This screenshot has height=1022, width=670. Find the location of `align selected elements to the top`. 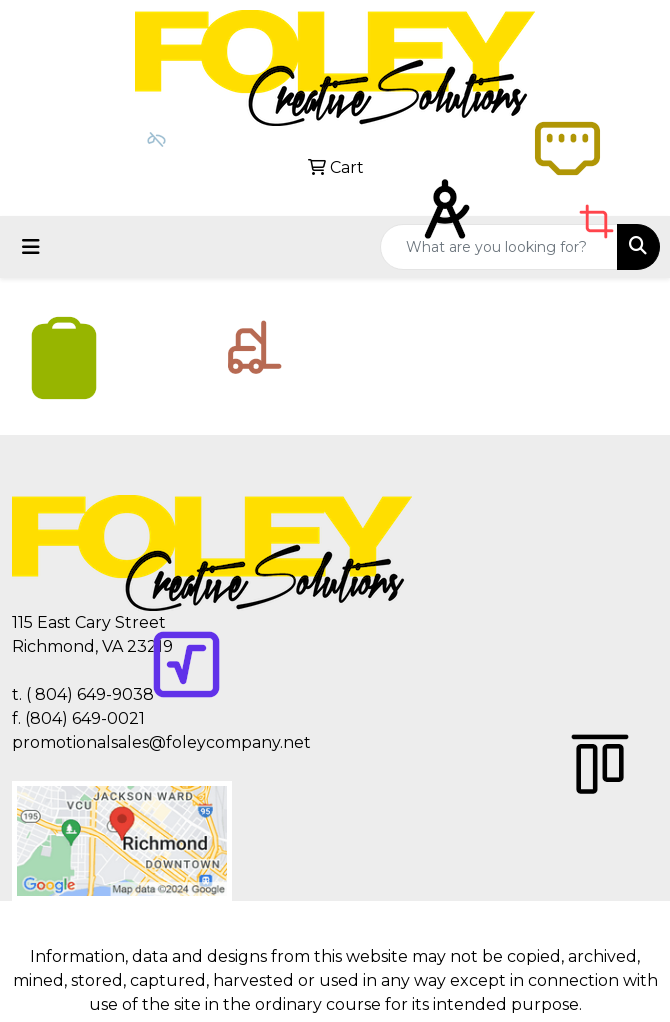

align selected elements to the top is located at coordinates (600, 763).